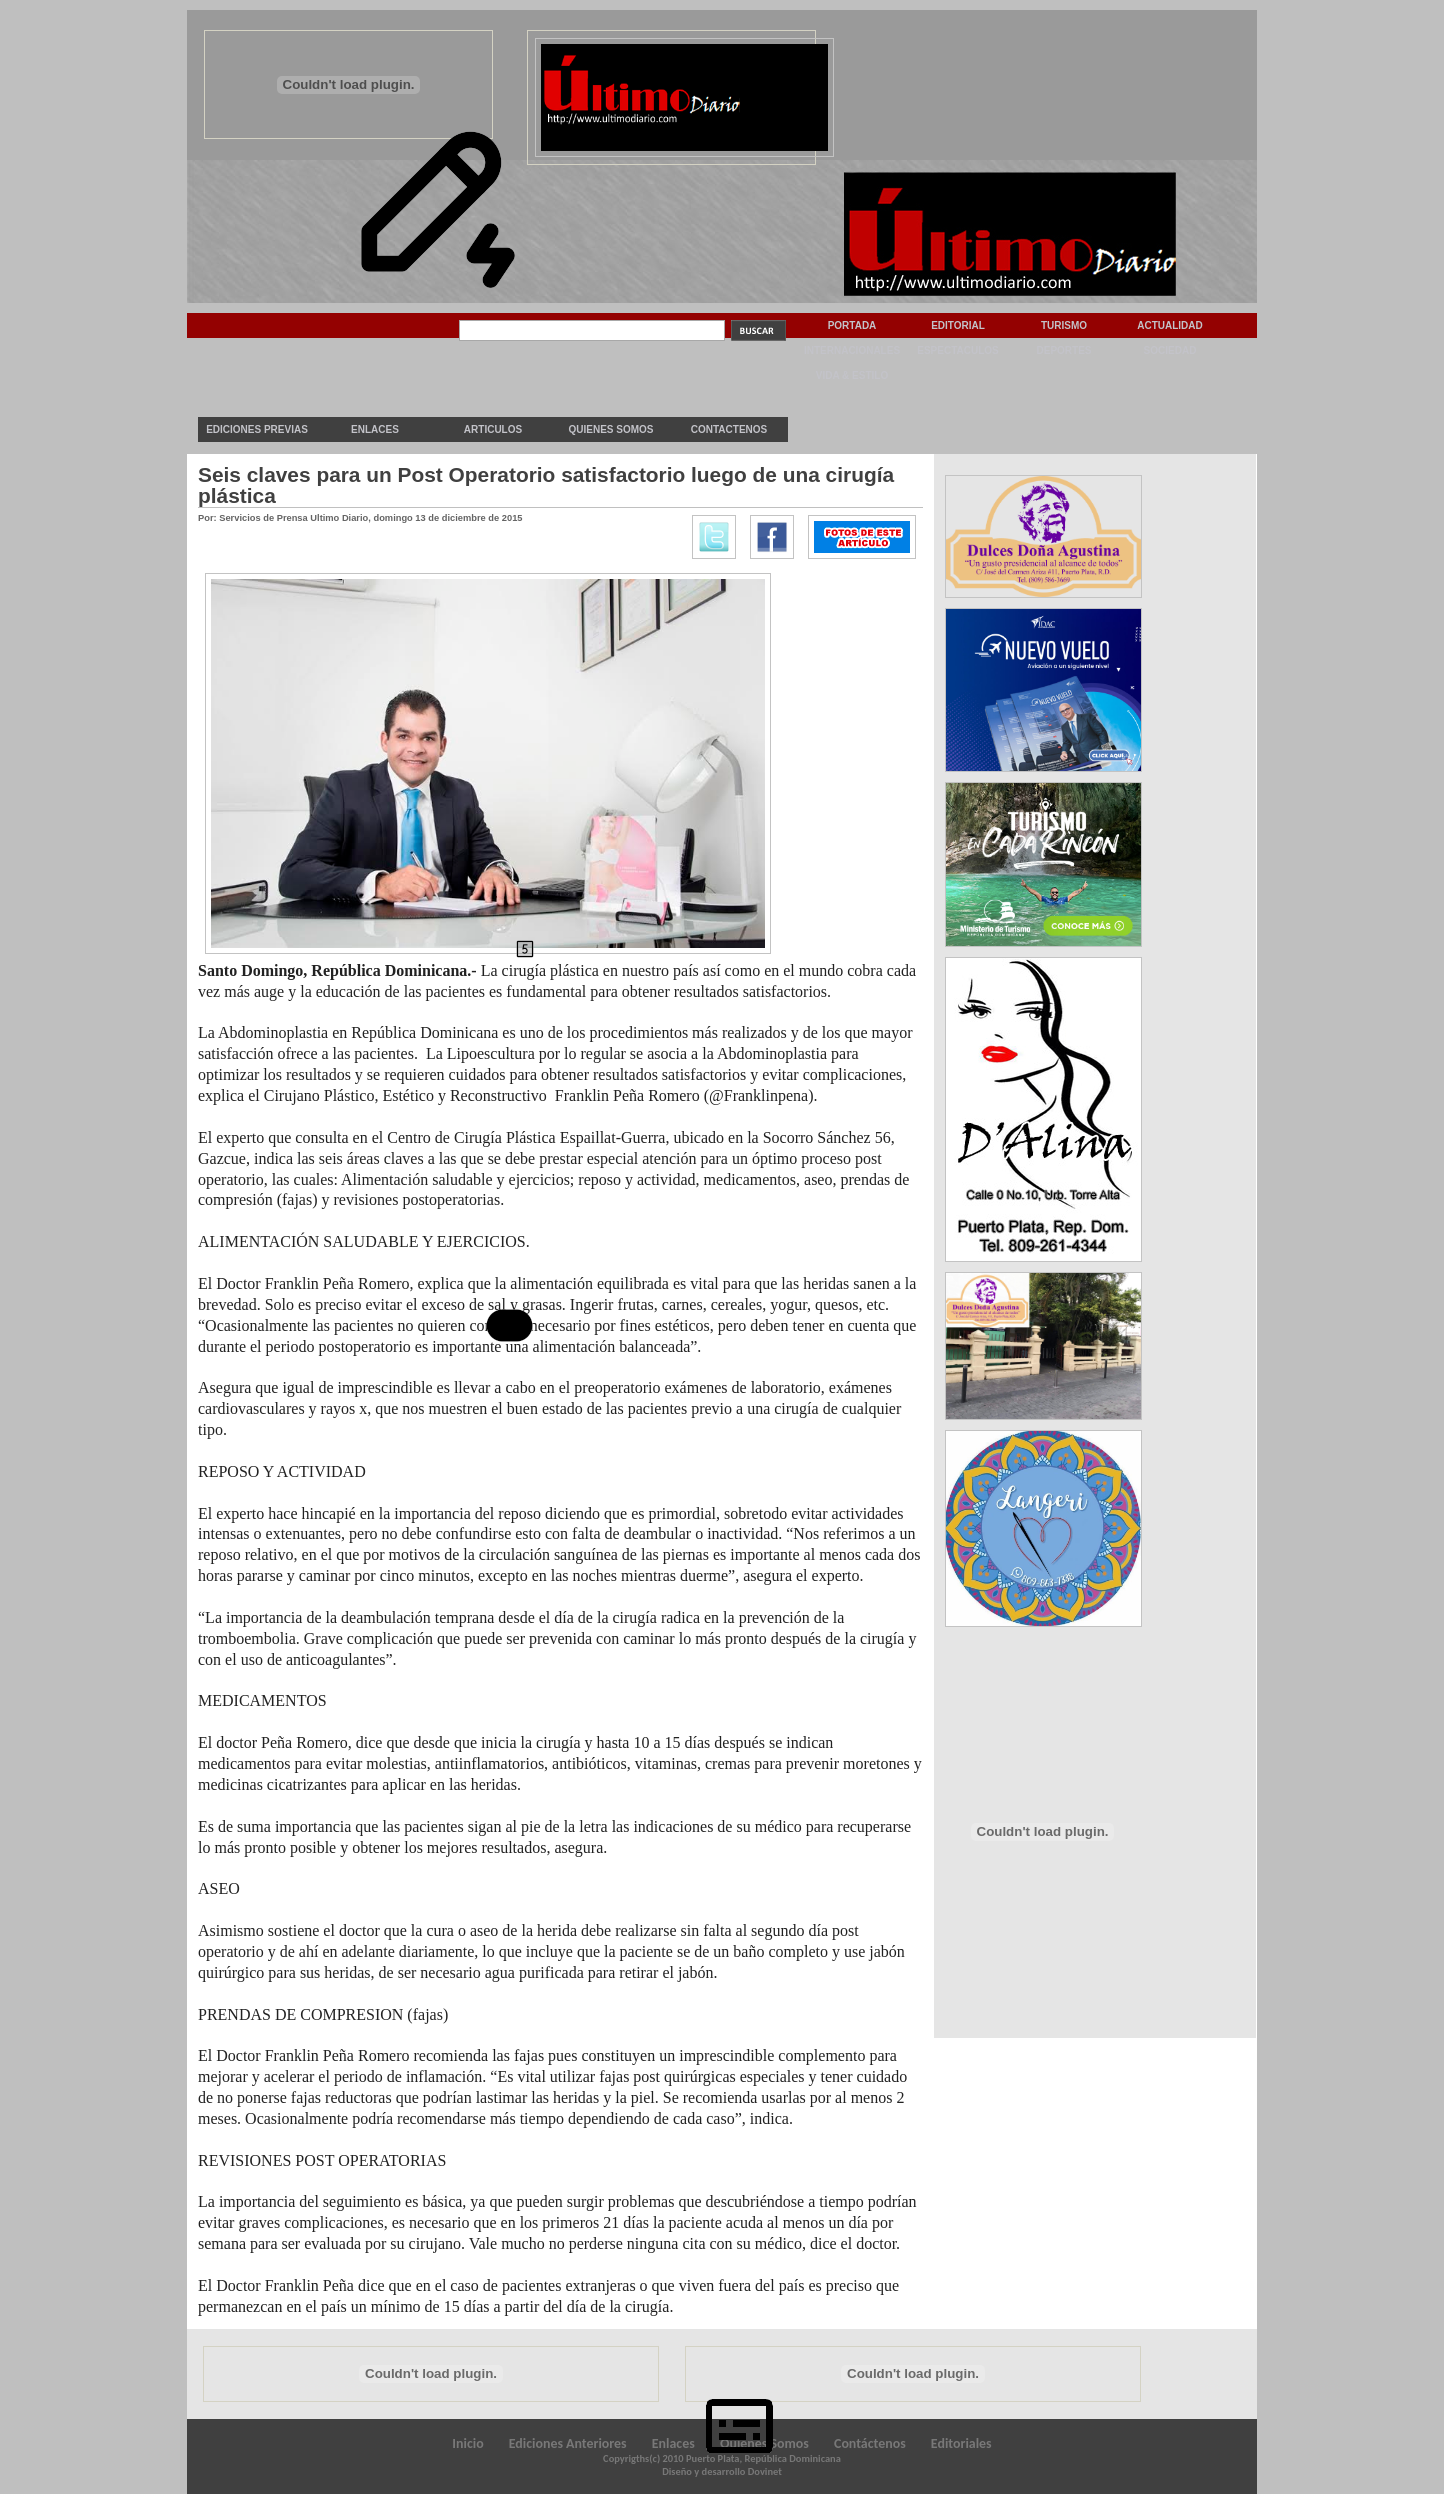  What do you see at coordinates (509, 1325) in the screenshot?
I see `access medication or pharmacy features` at bounding box center [509, 1325].